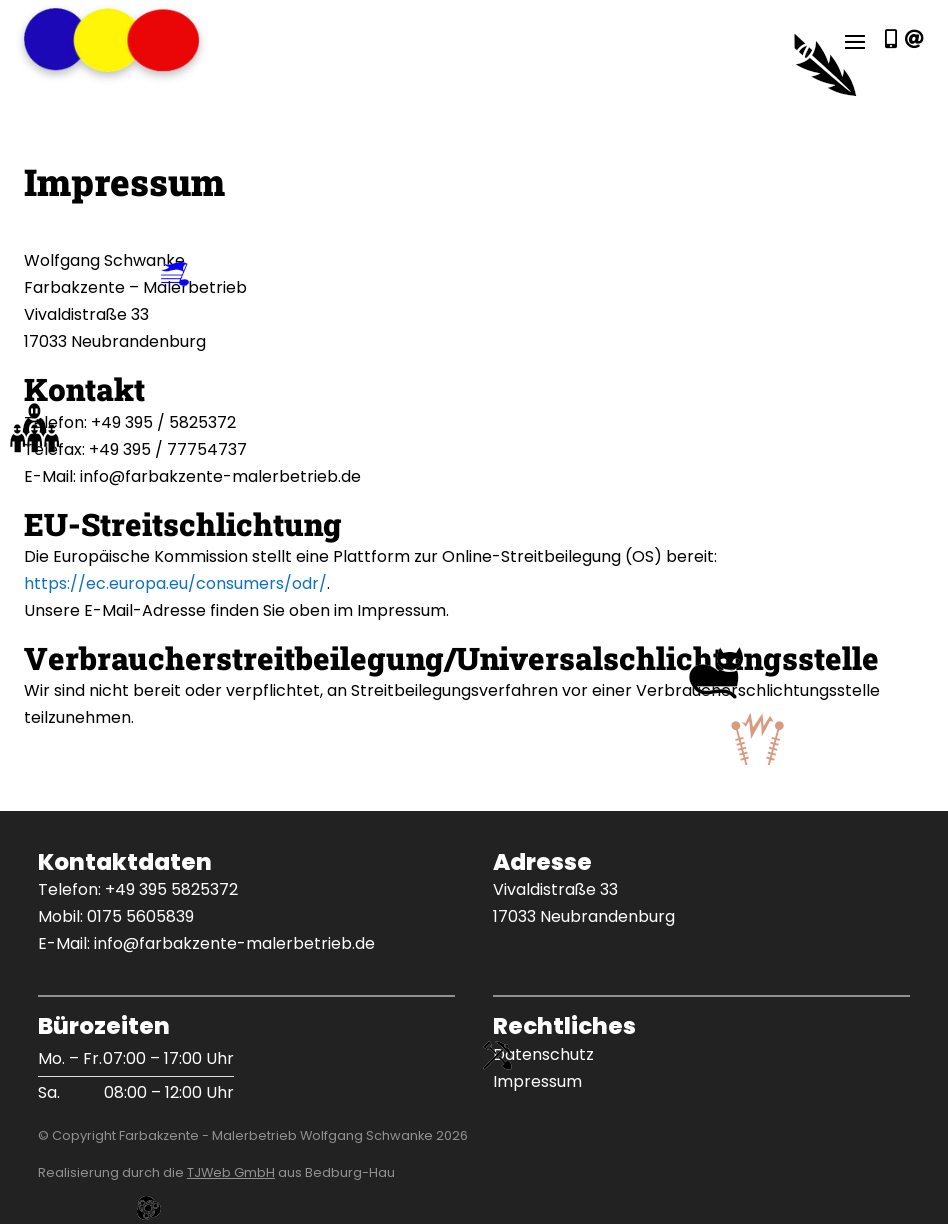 This screenshot has width=948, height=1224. What do you see at coordinates (716, 672) in the screenshot?
I see `select cat as your avatar or character` at bounding box center [716, 672].